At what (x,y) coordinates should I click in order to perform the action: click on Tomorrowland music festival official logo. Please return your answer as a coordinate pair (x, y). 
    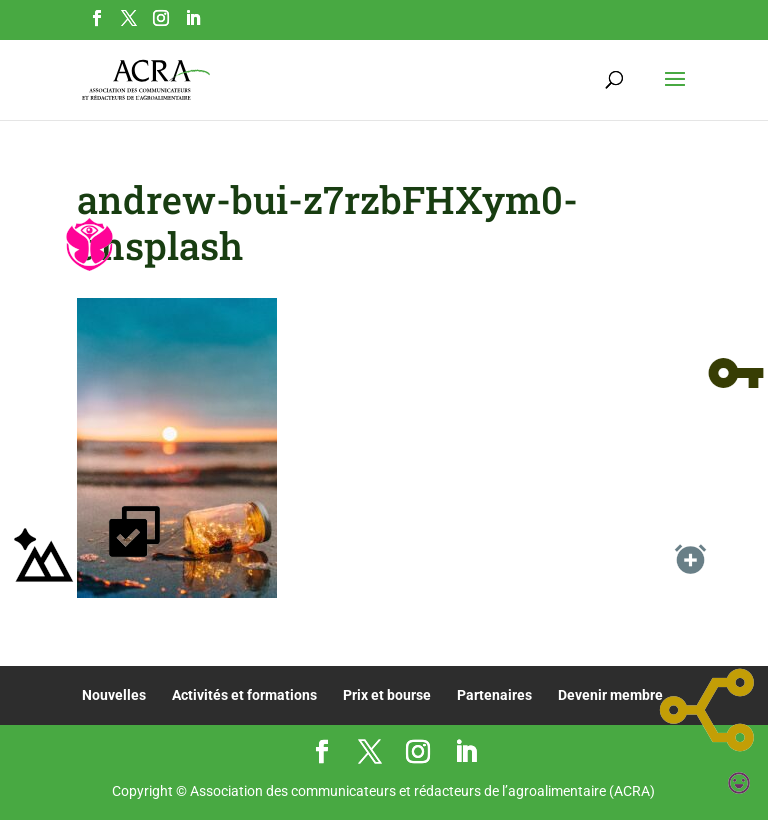
    Looking at the image, I should click on (89, 244).